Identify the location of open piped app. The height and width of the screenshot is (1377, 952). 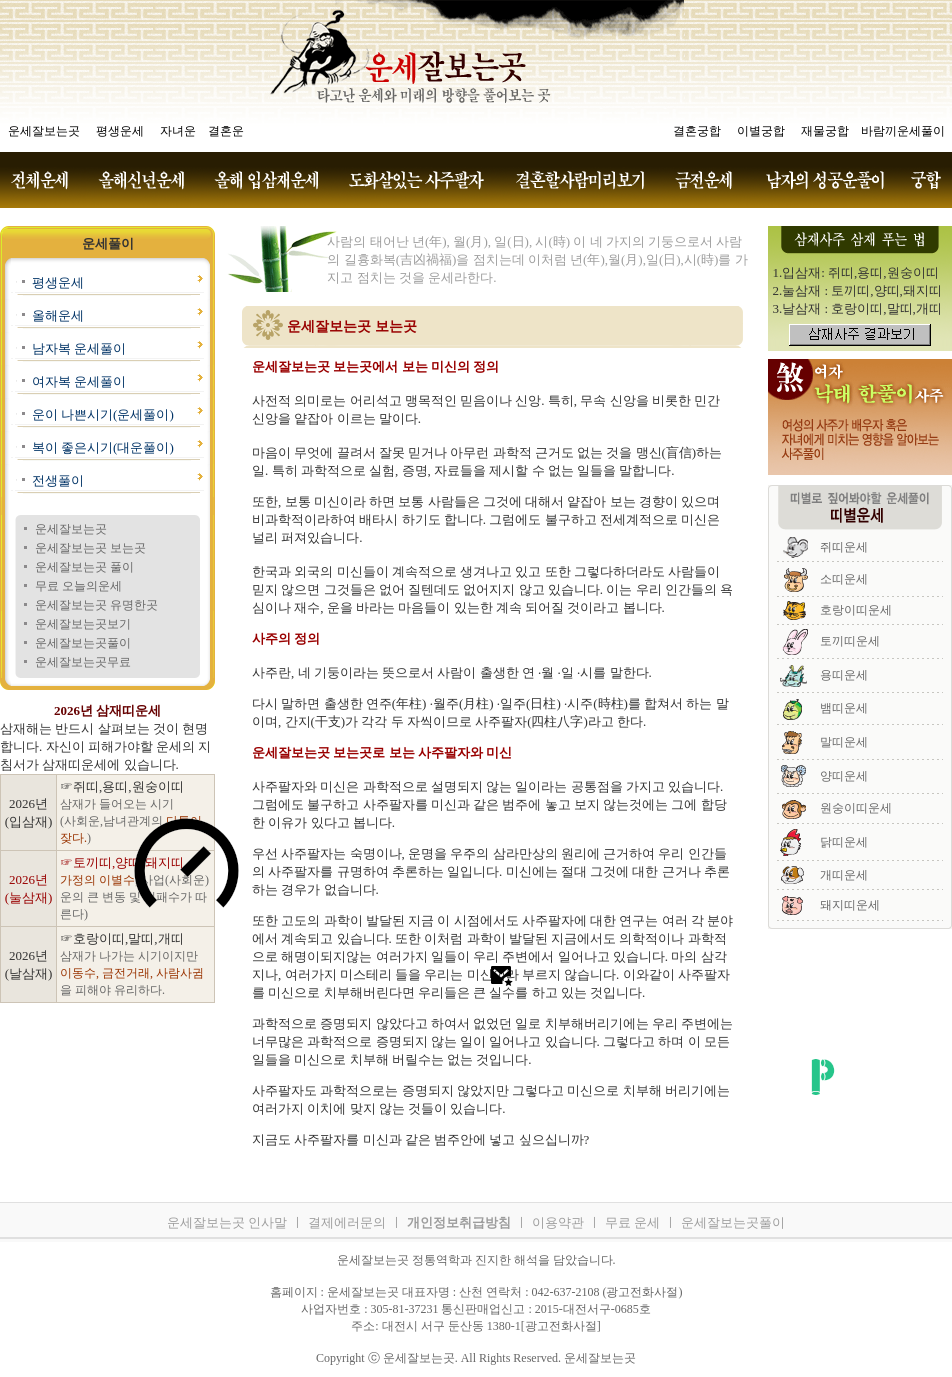
(823, 1077).